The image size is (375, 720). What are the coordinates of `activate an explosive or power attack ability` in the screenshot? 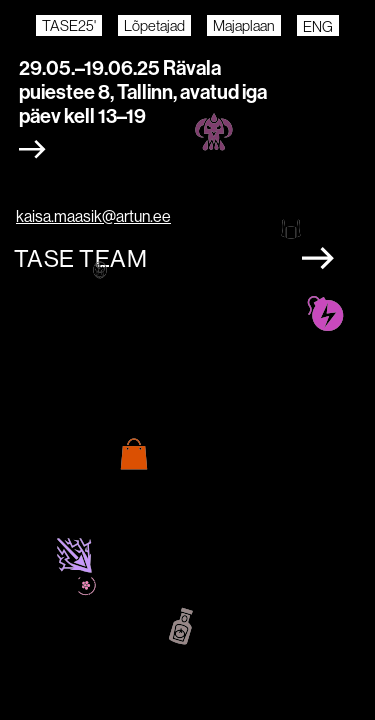 It's located at (325, 313).